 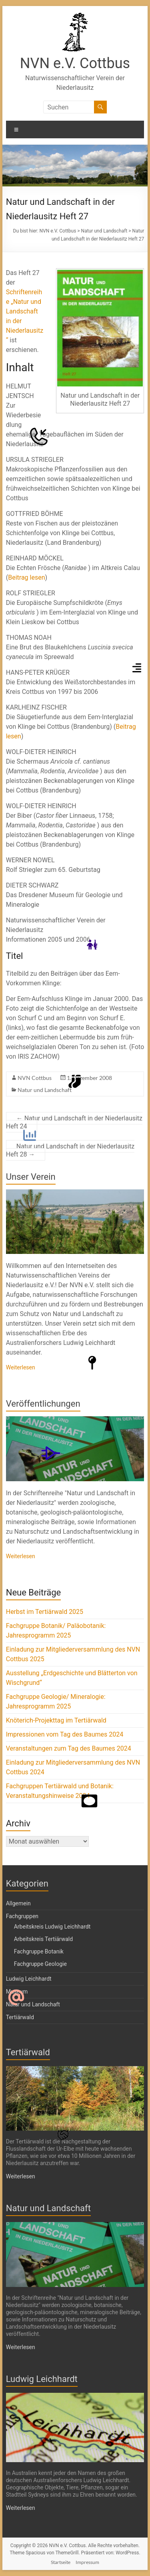 I want to click on incoming call notification, so click(x=39, y=436).